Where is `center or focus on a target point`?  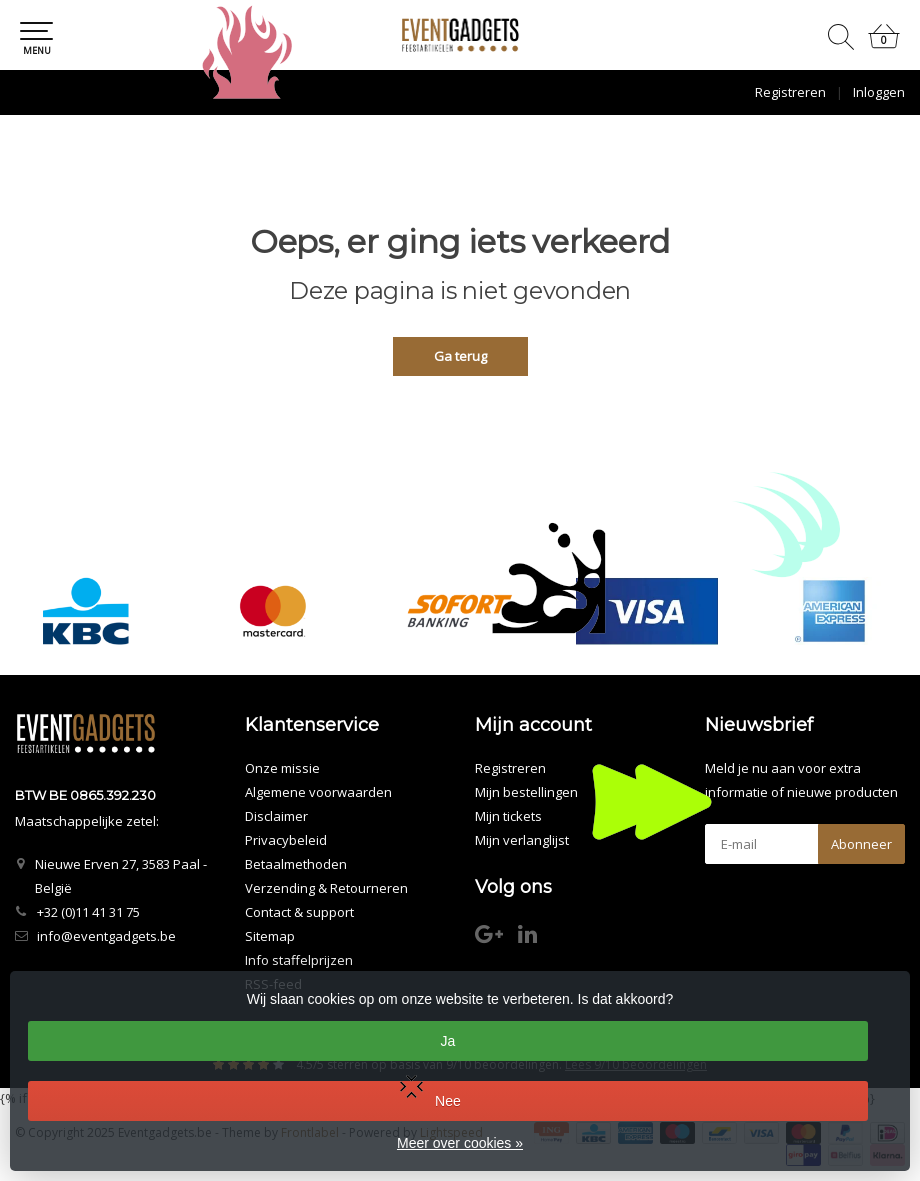 center or focus on a target point is located at coordinates (411, 1086).